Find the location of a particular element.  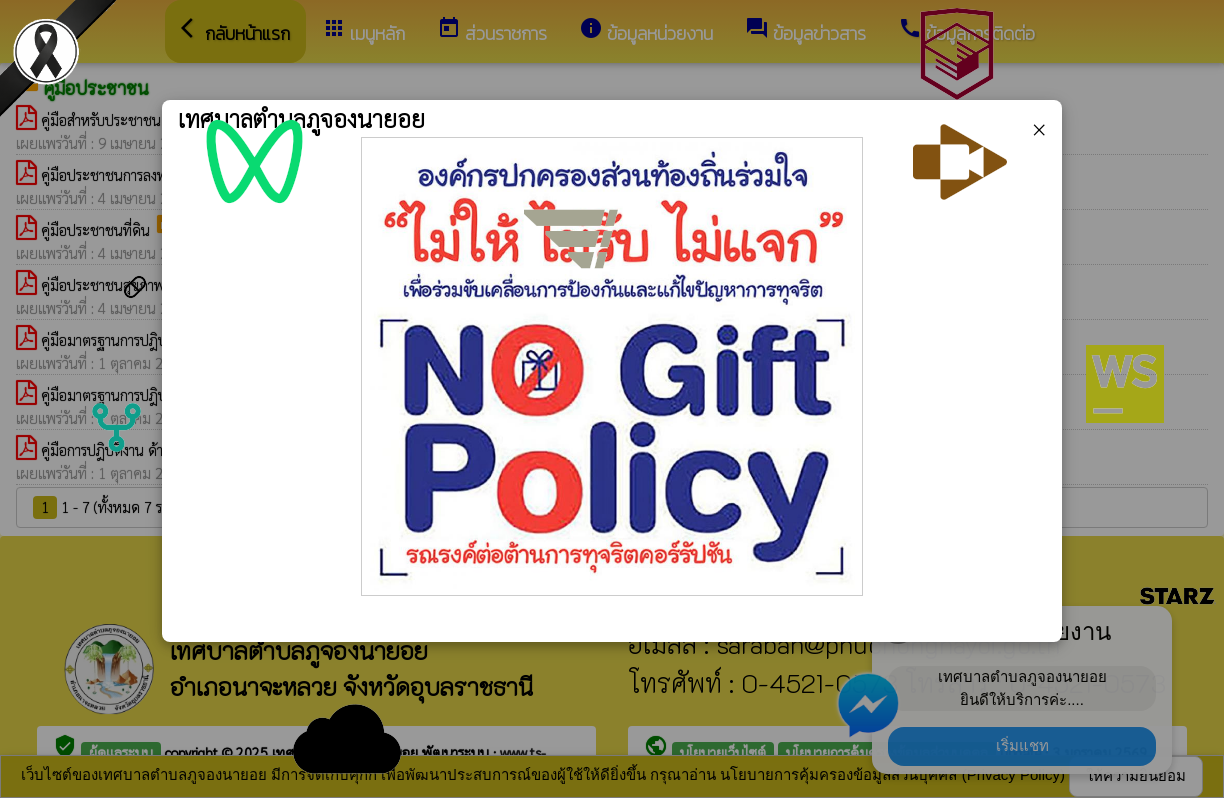

open screencastify screen recording app is located at coordinates (960, 162).